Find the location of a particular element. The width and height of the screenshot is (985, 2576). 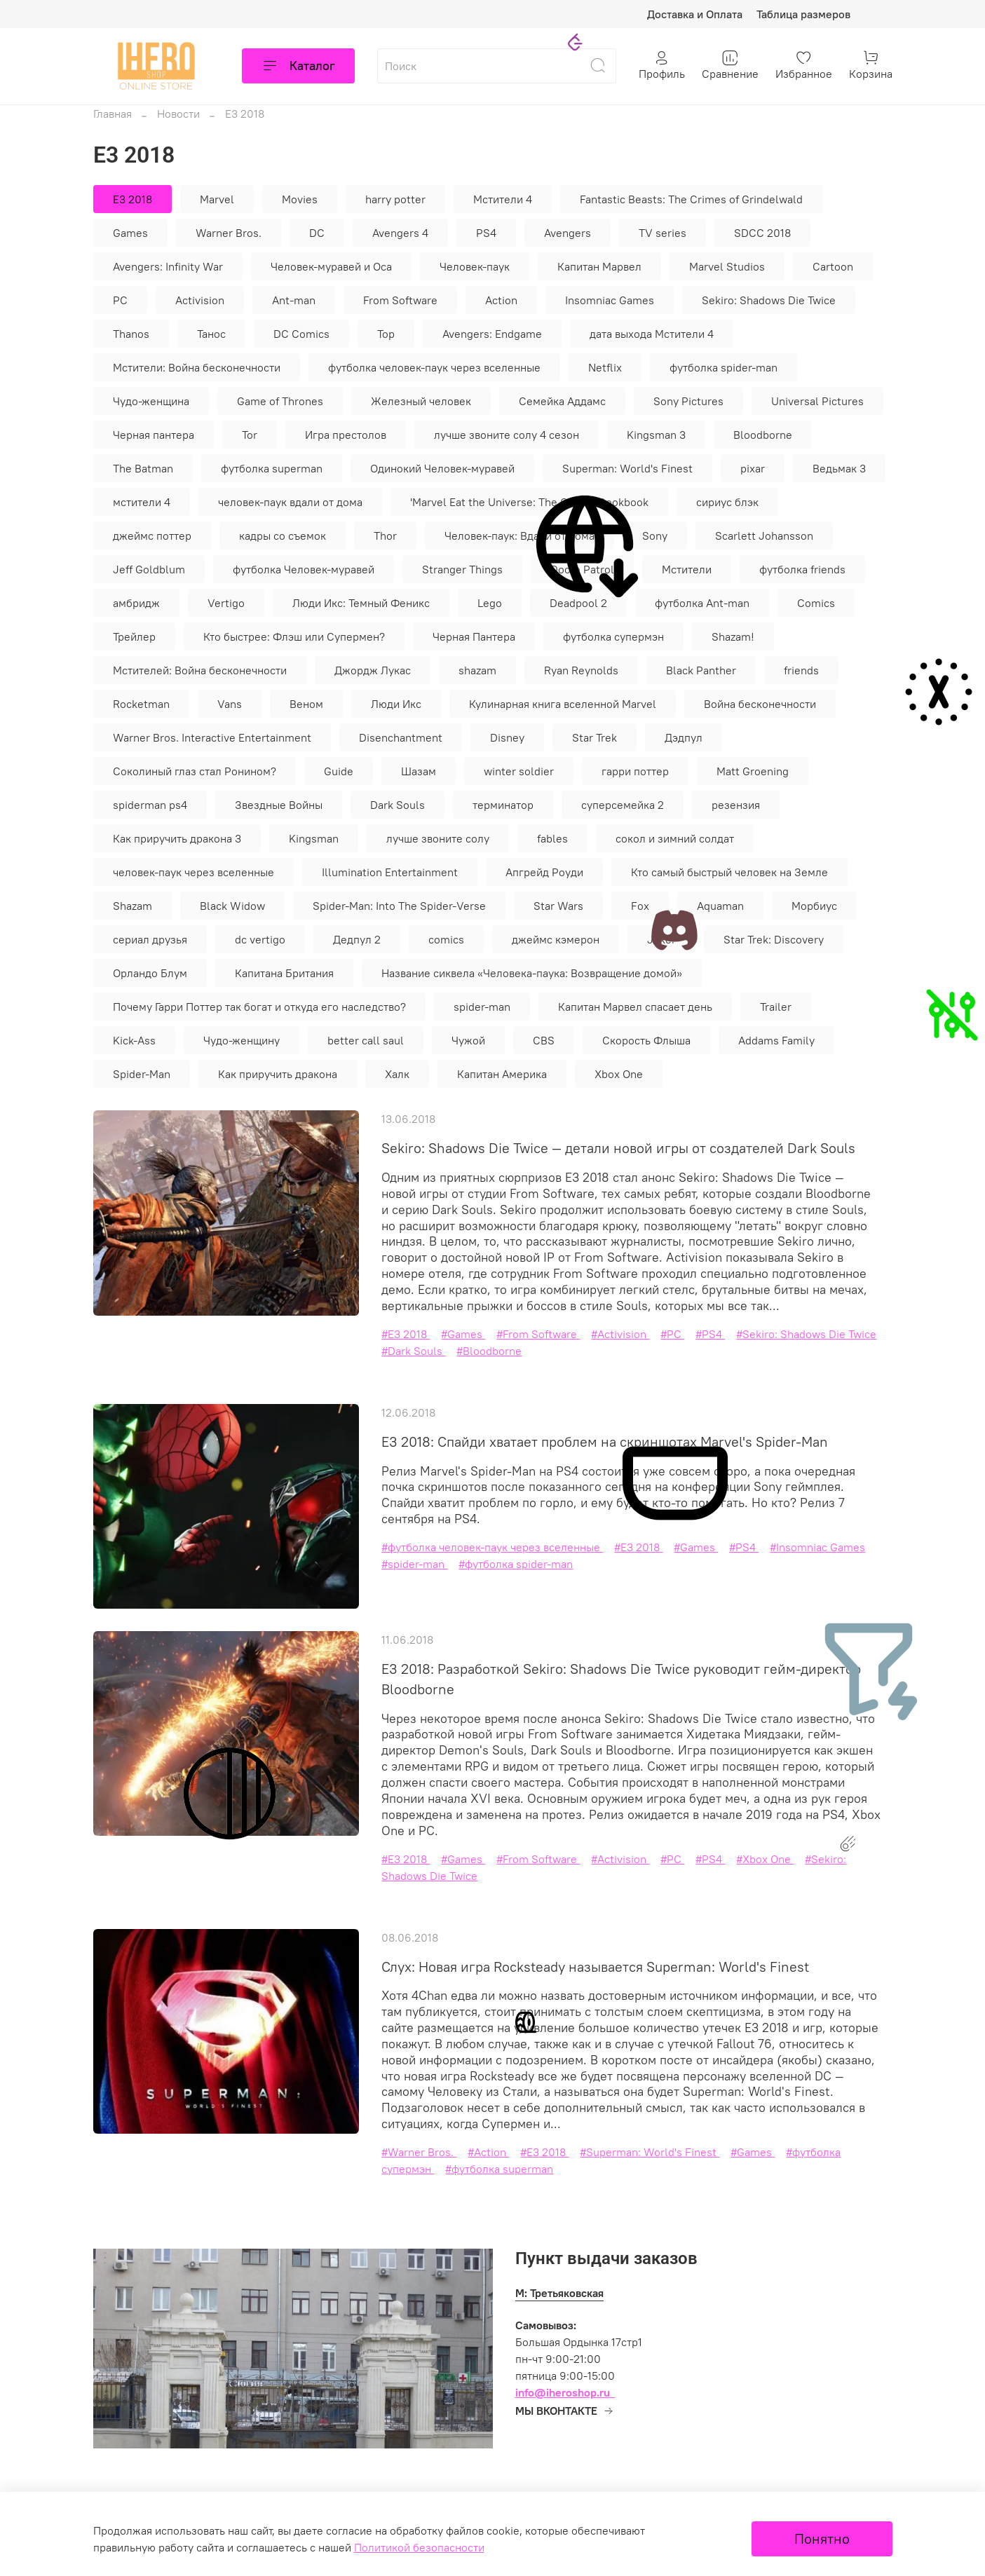

open Discord app is located at coordinates (674, 930).